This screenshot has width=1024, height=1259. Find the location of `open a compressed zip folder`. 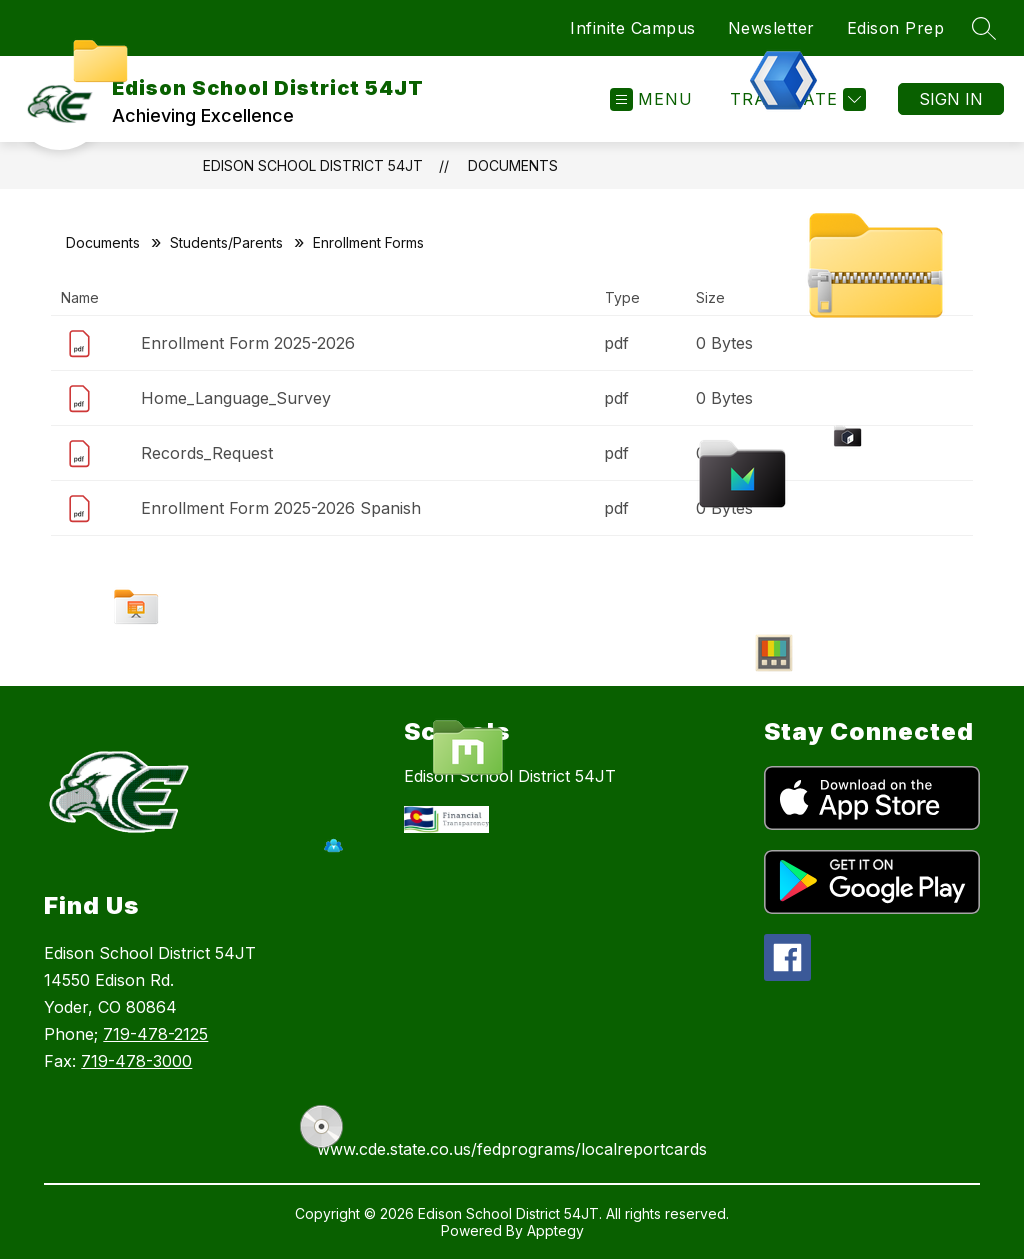

open a compressed zip folder is located at coordinates (876, 269).